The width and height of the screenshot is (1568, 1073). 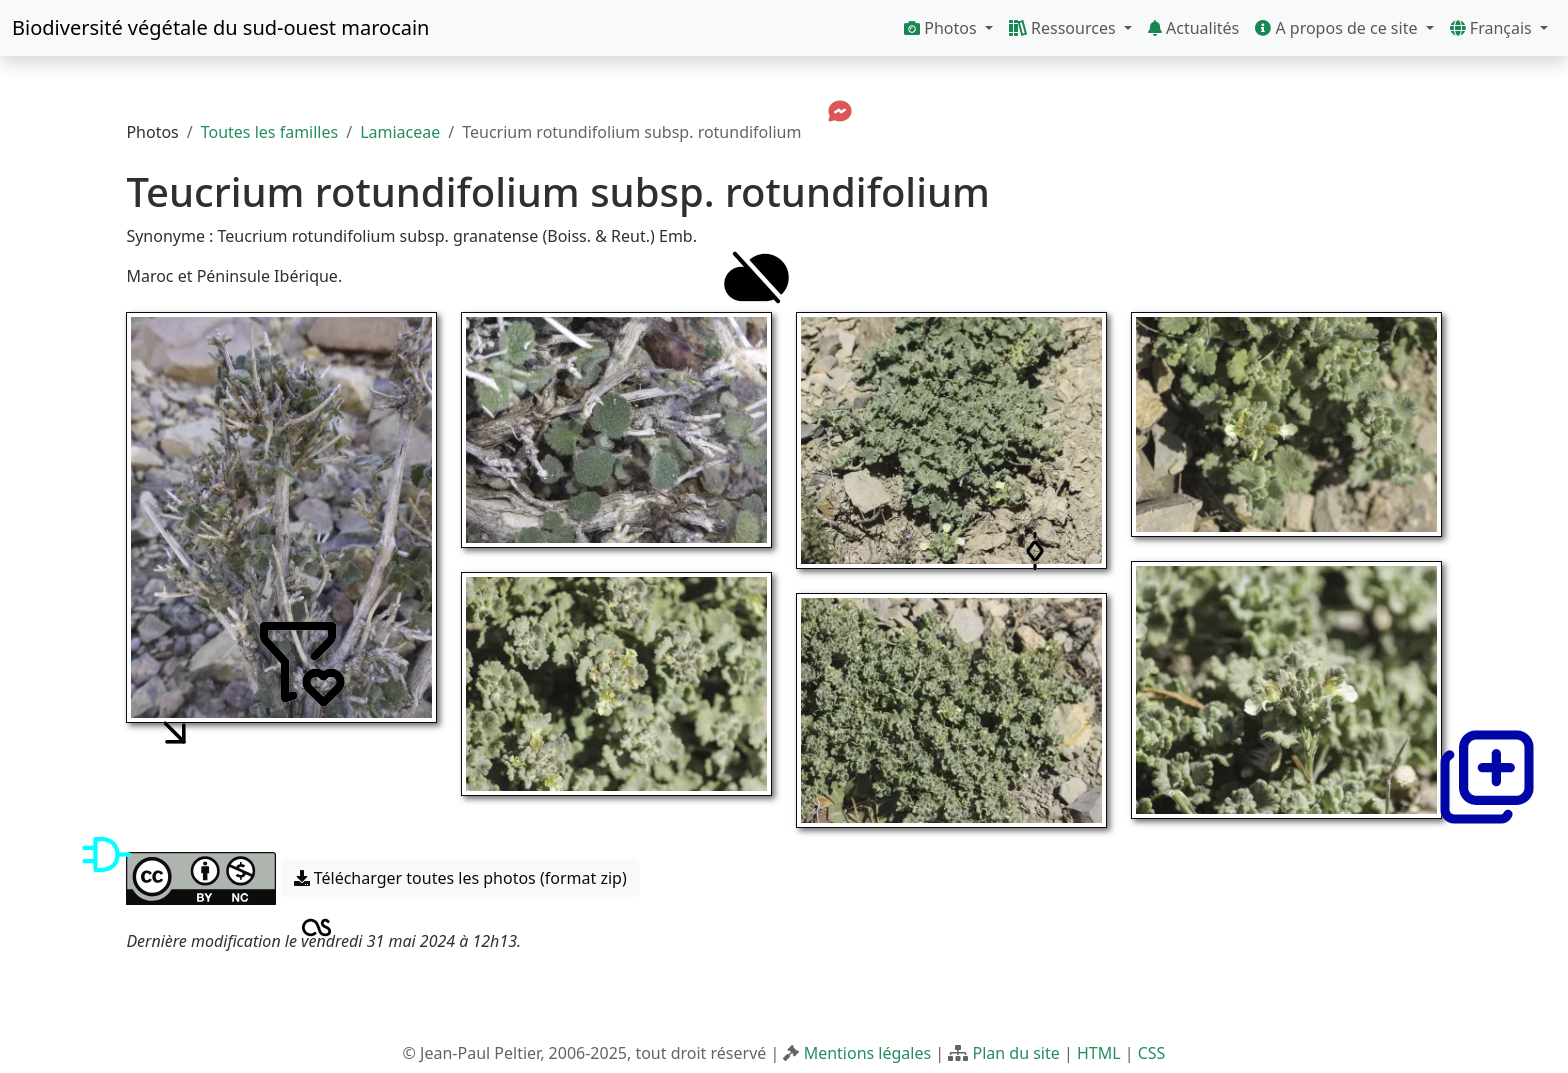 I want to click on filter by favorites, so click(x=298, y=660).